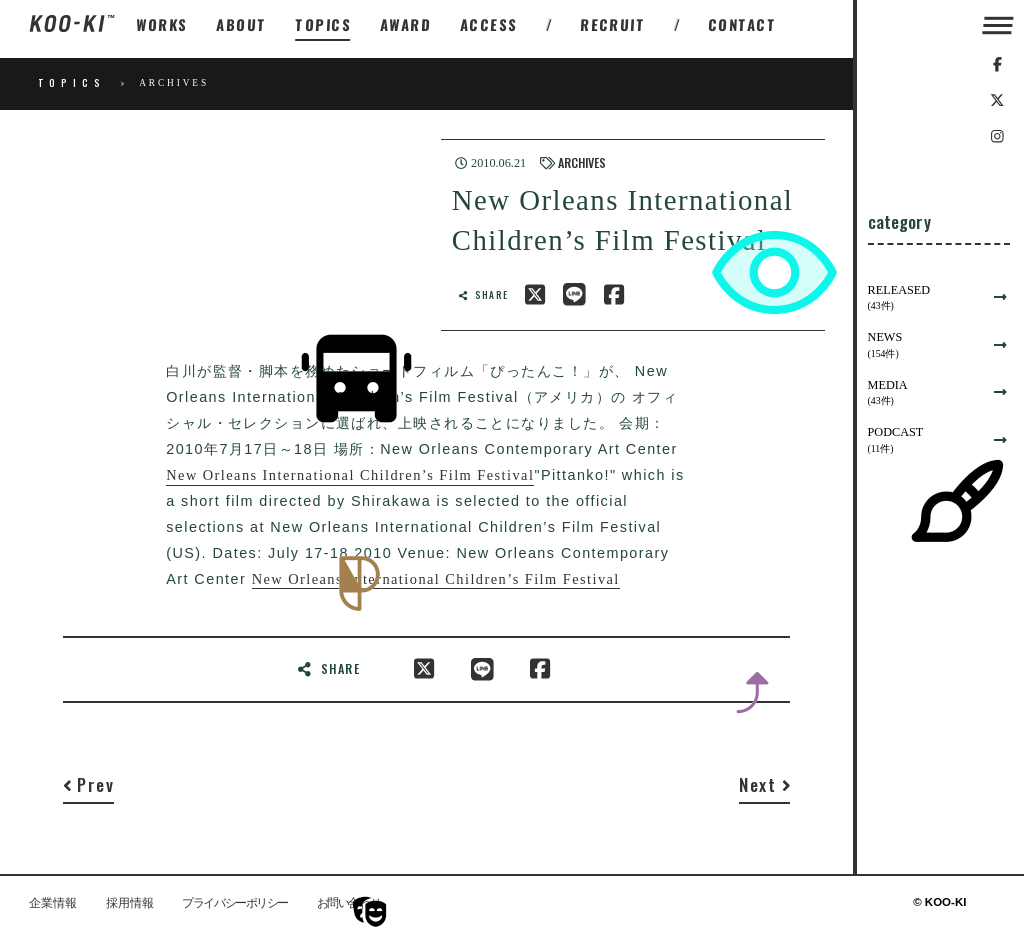 The image size is (1024, 931). I want to click on access drawing or painting tools, so click(960, 502).